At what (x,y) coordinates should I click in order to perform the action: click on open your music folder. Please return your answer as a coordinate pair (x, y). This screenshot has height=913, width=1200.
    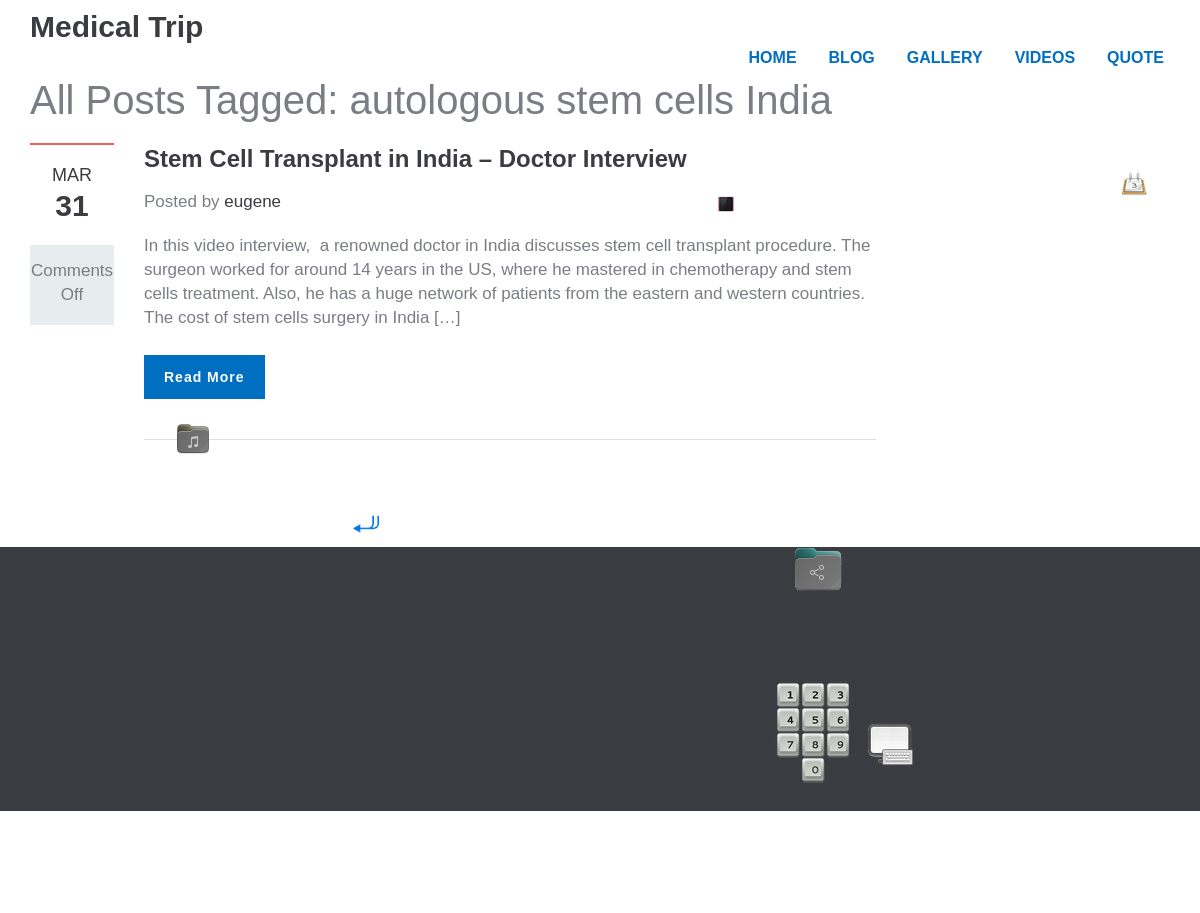
    Looking at the image, I should click on (193, 438).